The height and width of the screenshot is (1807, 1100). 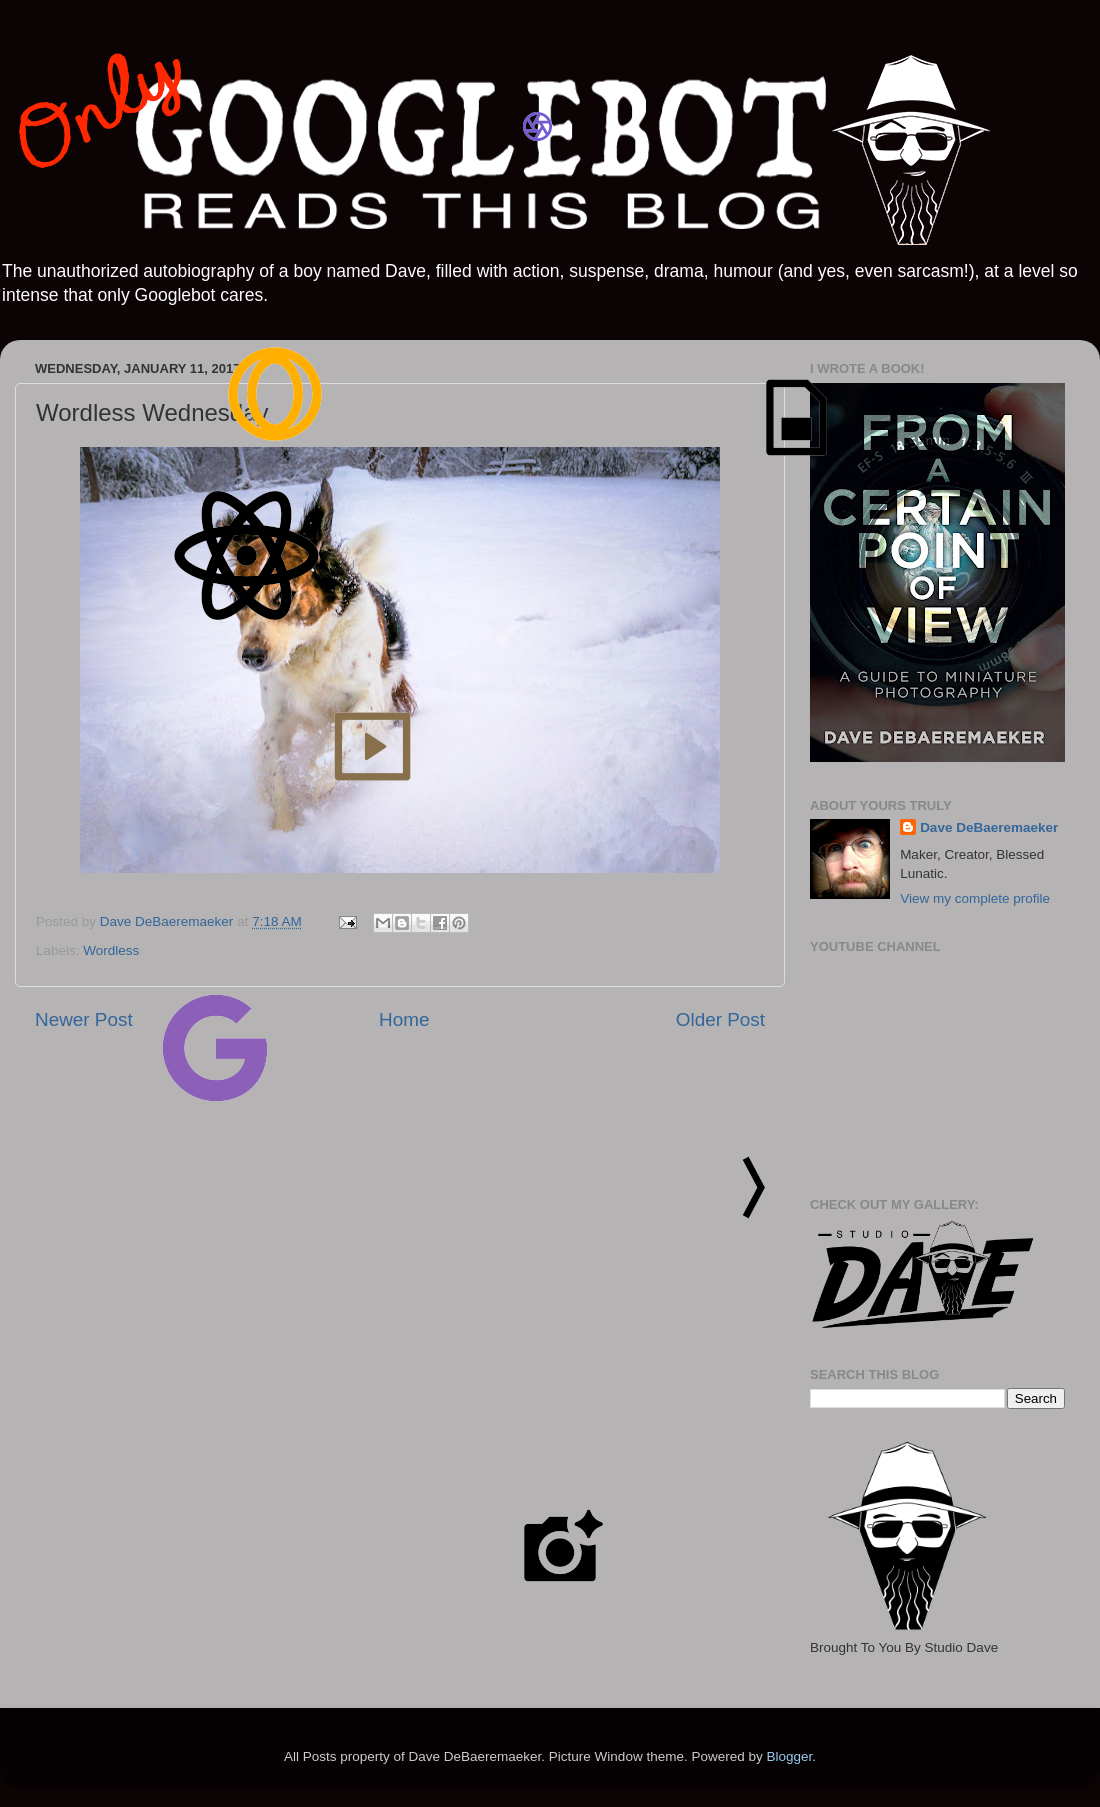 I want to click on open camera or take a photo, so click(x=537, y=126).